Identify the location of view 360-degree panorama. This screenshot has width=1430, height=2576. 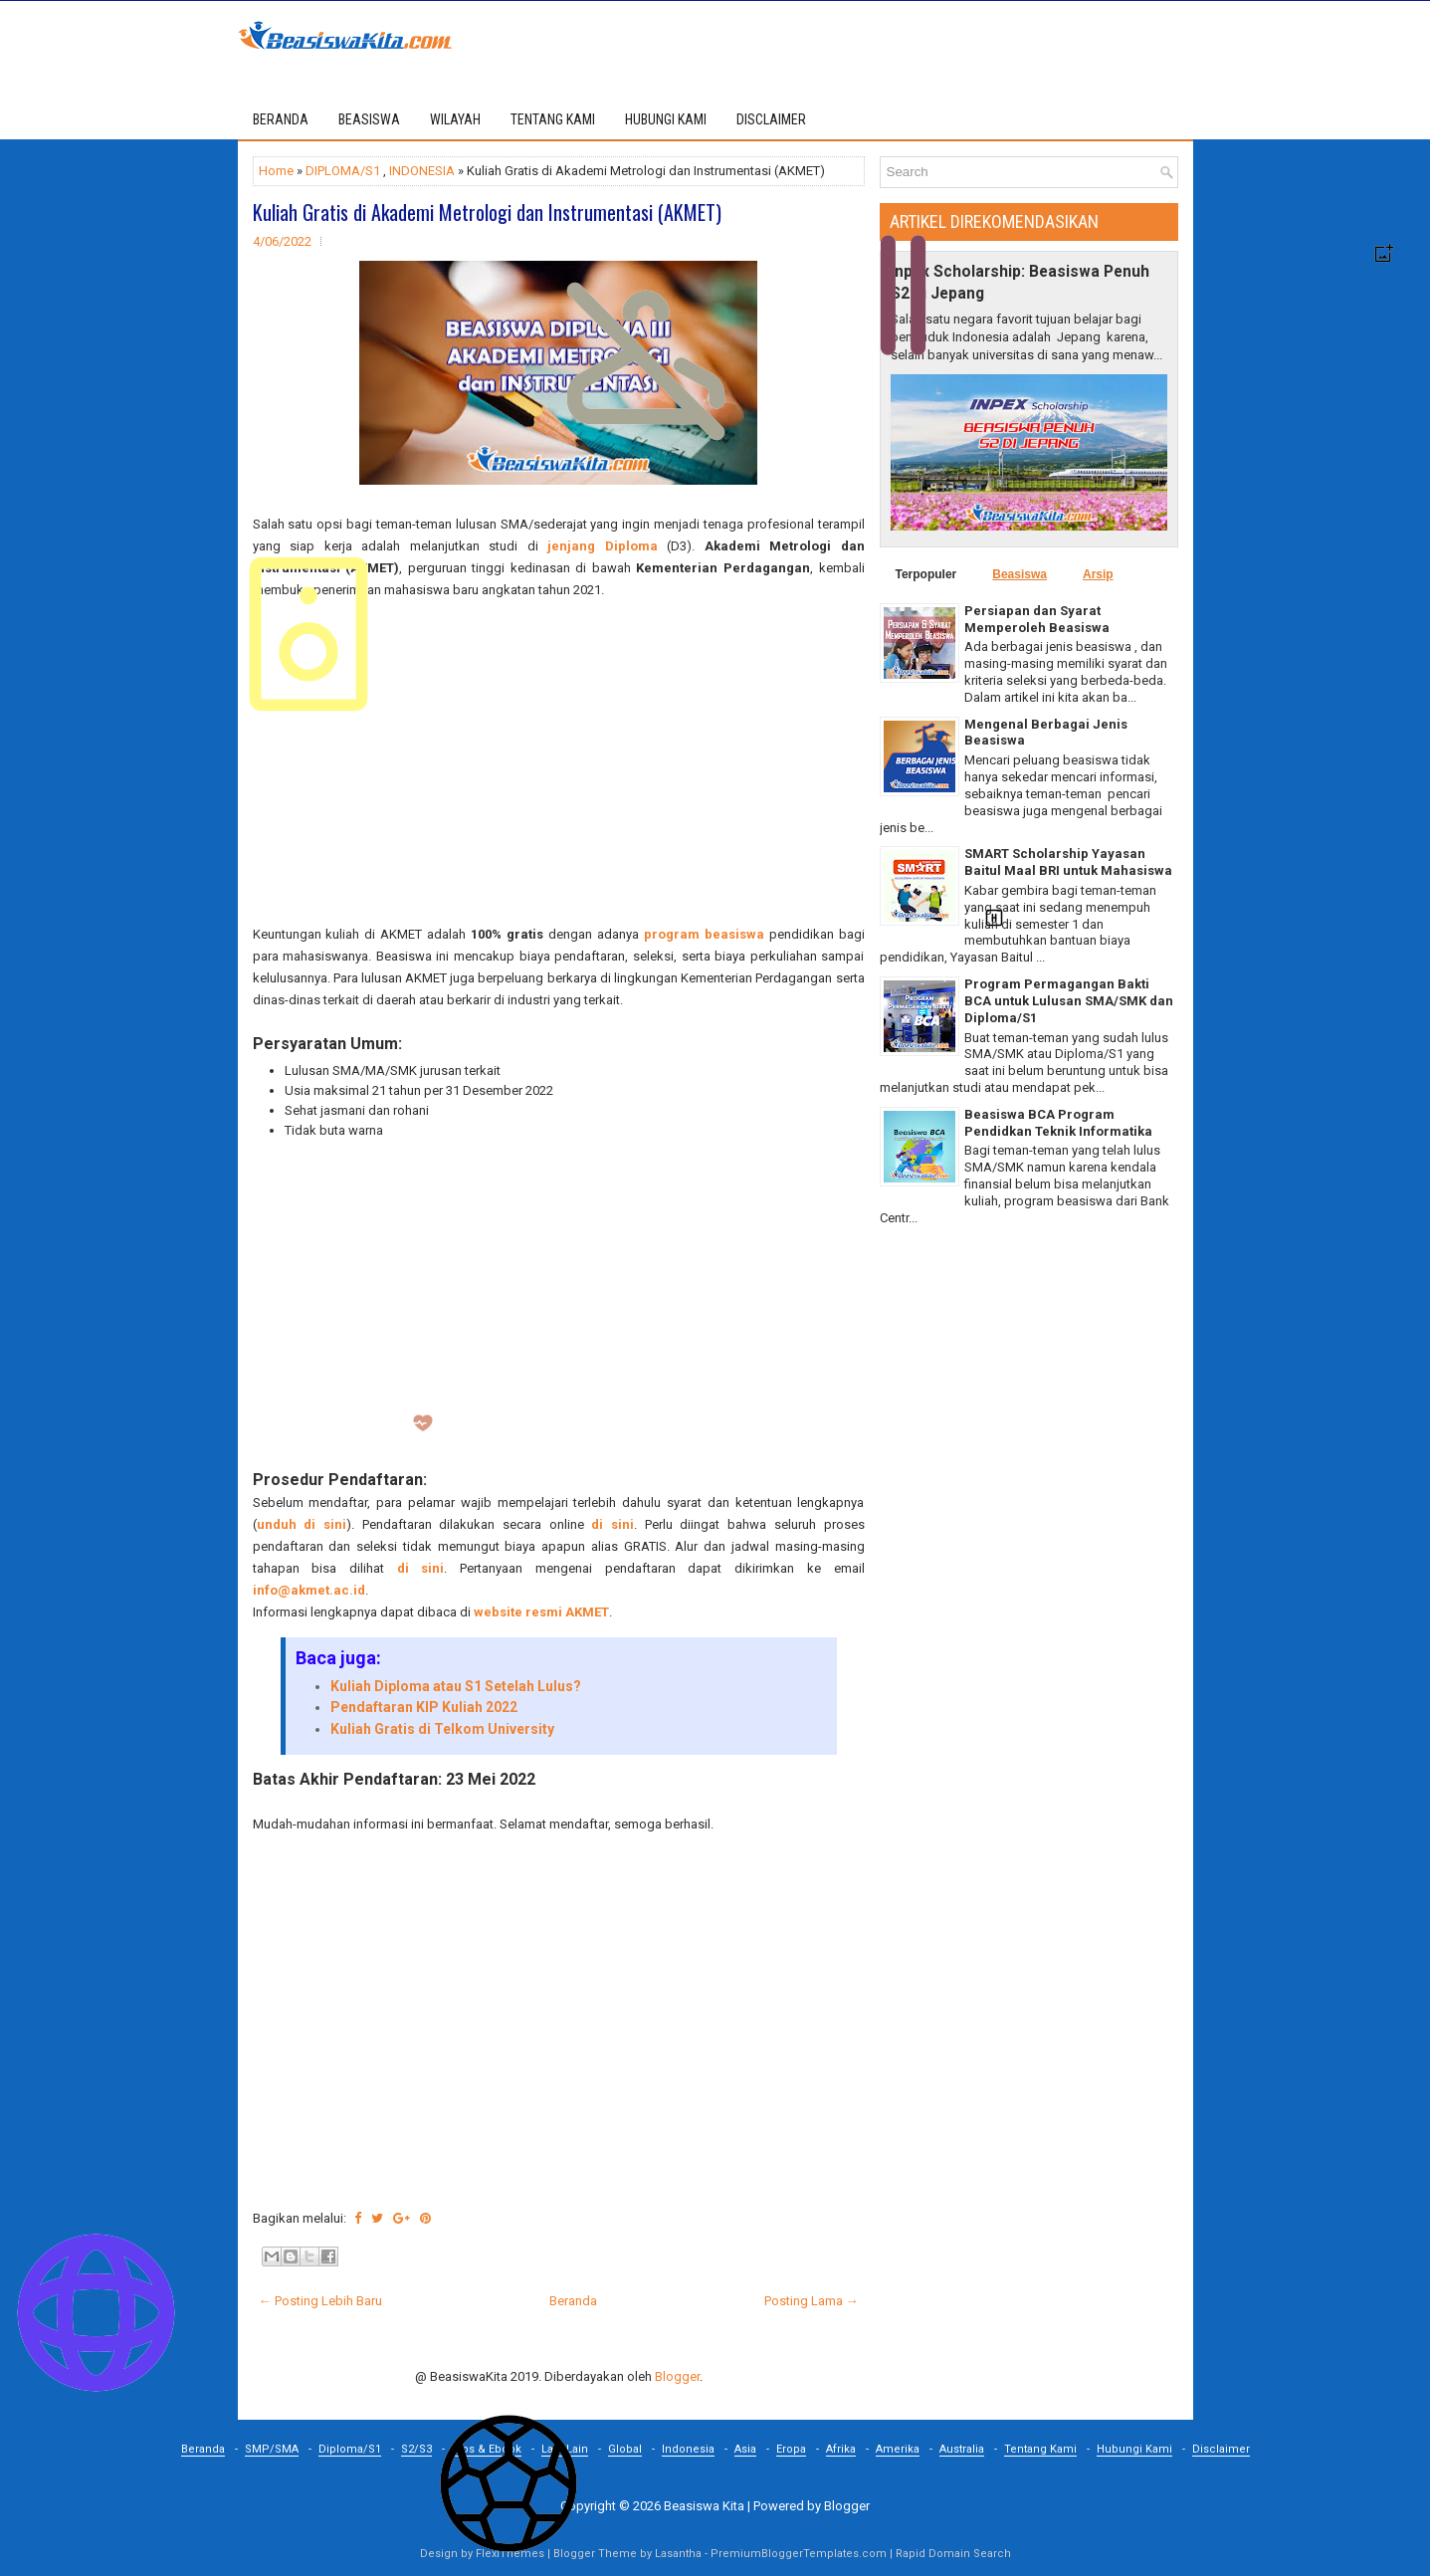
(96, 2312).